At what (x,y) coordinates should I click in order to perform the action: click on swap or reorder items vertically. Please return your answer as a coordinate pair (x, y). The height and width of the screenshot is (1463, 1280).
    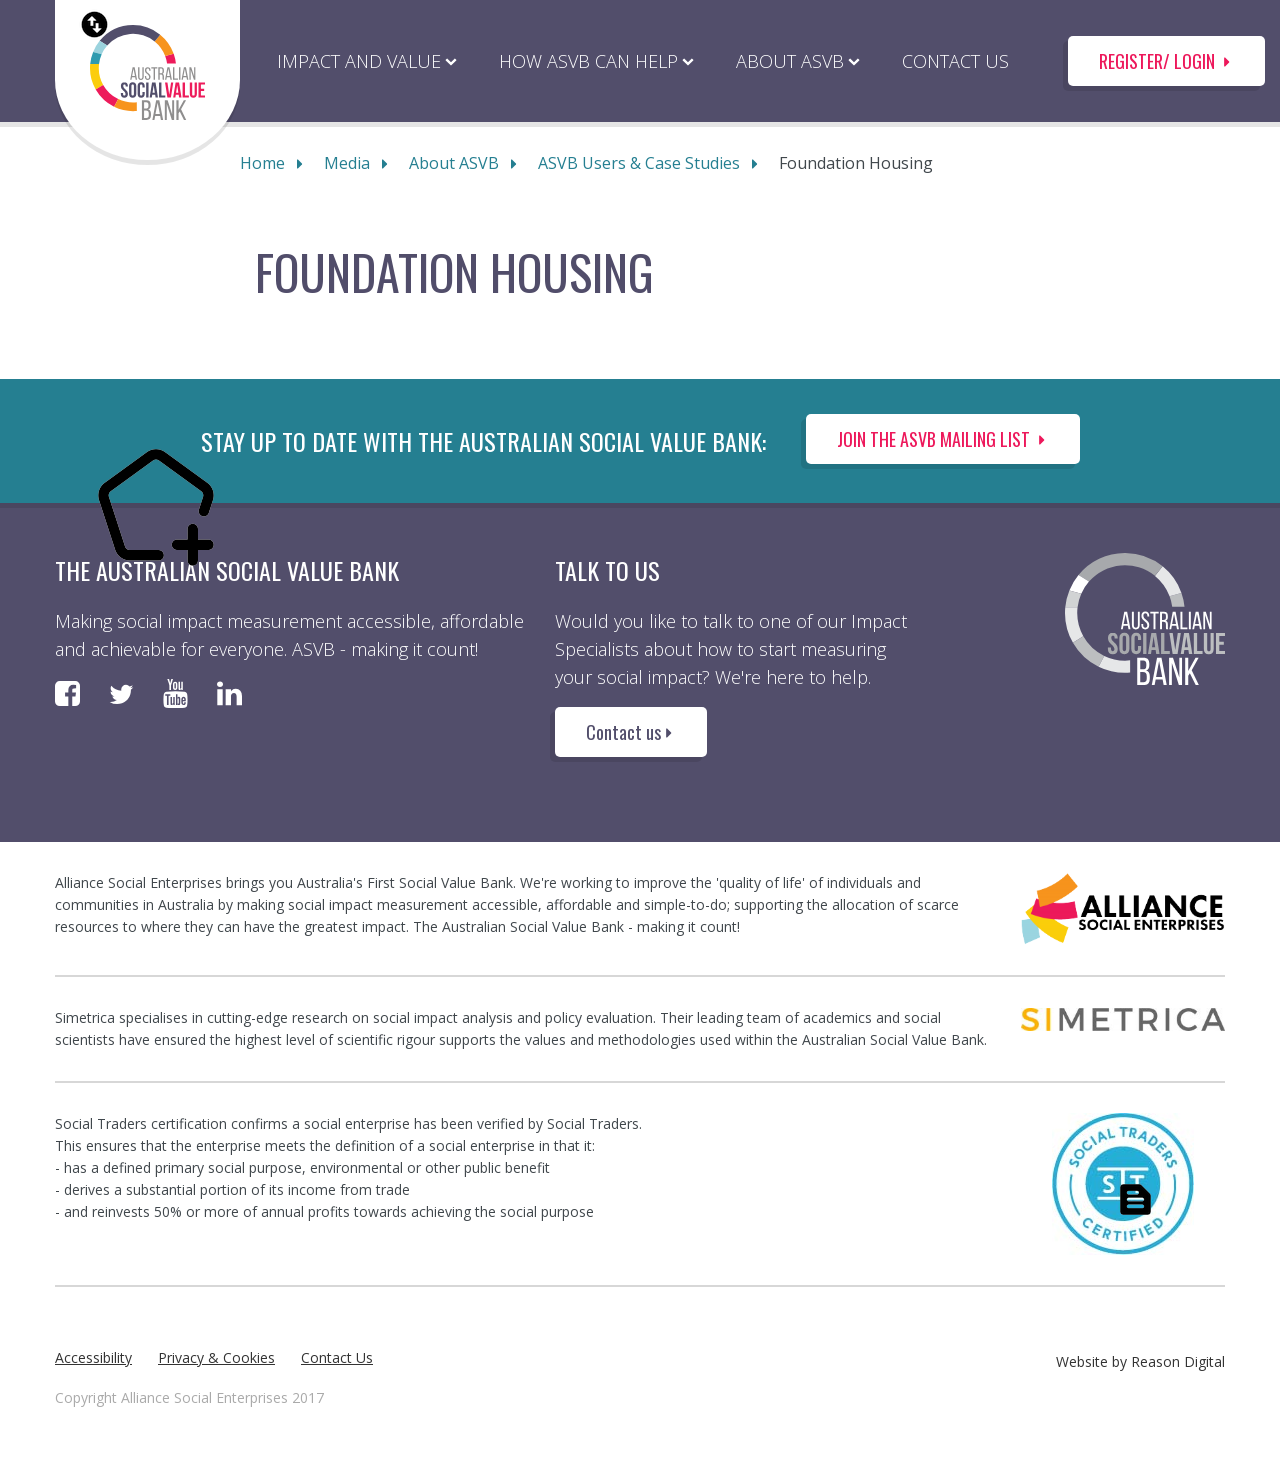
    Looking at the image, I should click on (94, 24).